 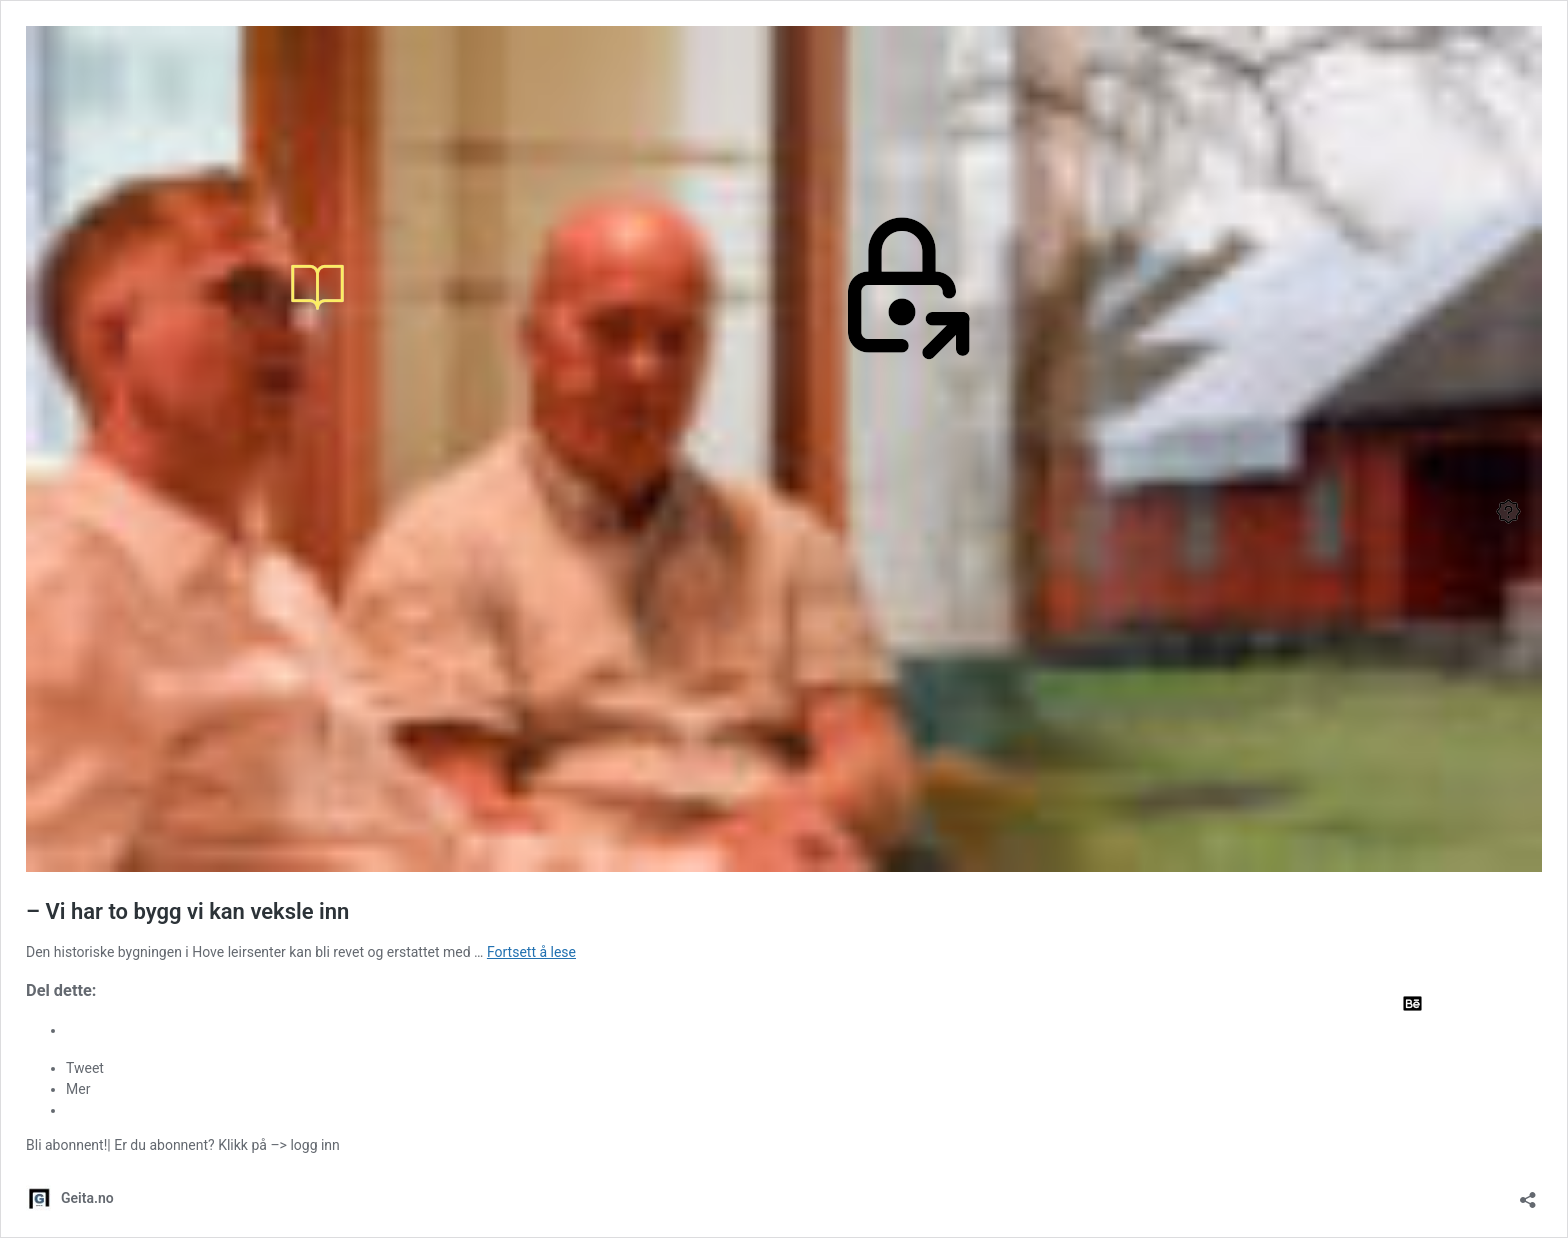 What do you see at coordinates (1508, 511) in the screenshot?
I see `access frequently asked questions or help center` at bounding box center [1508, 511].